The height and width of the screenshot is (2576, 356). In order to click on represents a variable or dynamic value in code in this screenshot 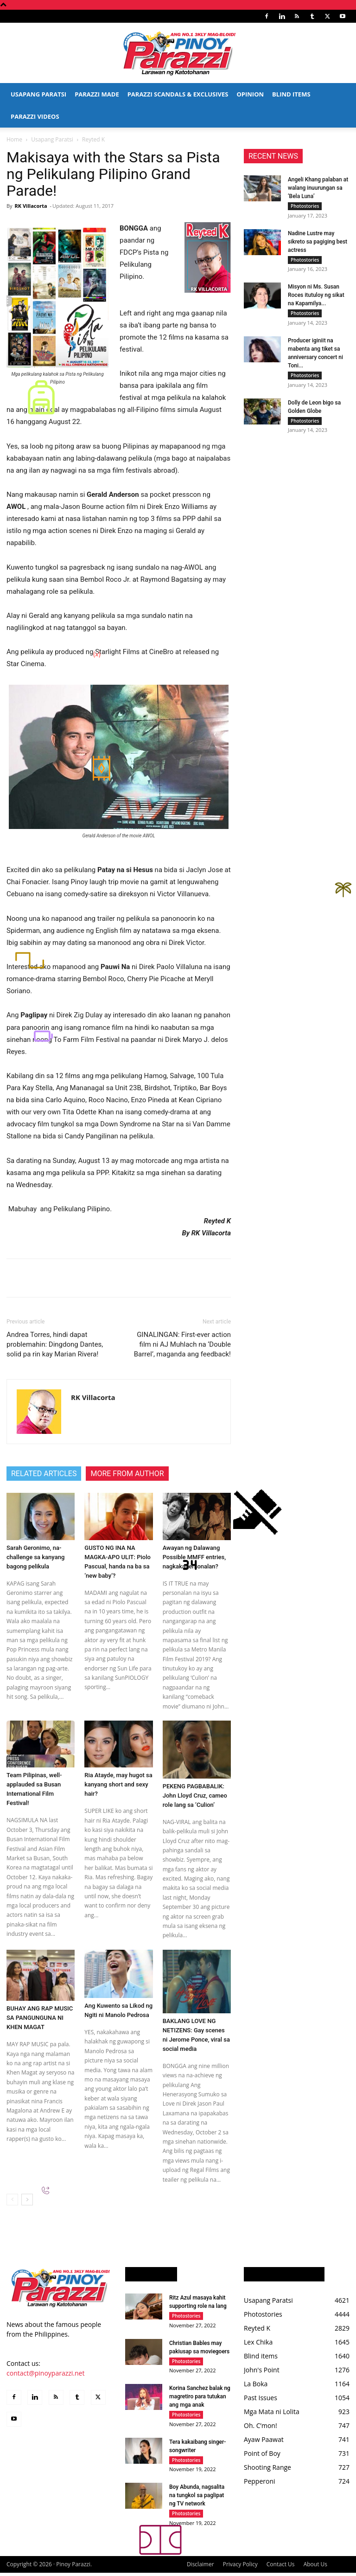, I will do `click(97, 655)`.